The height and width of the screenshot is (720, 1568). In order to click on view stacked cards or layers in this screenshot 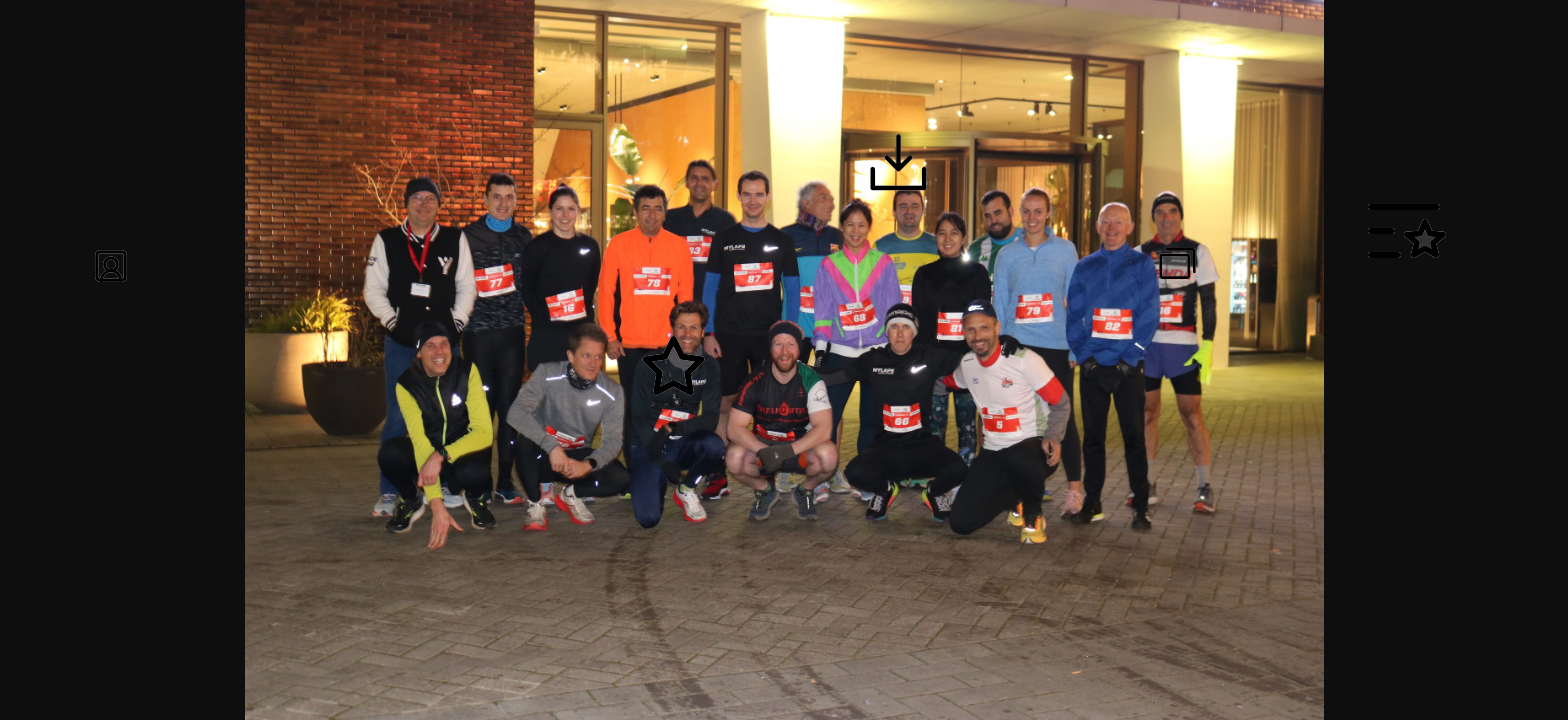, I will do `click(1177, 263)`.